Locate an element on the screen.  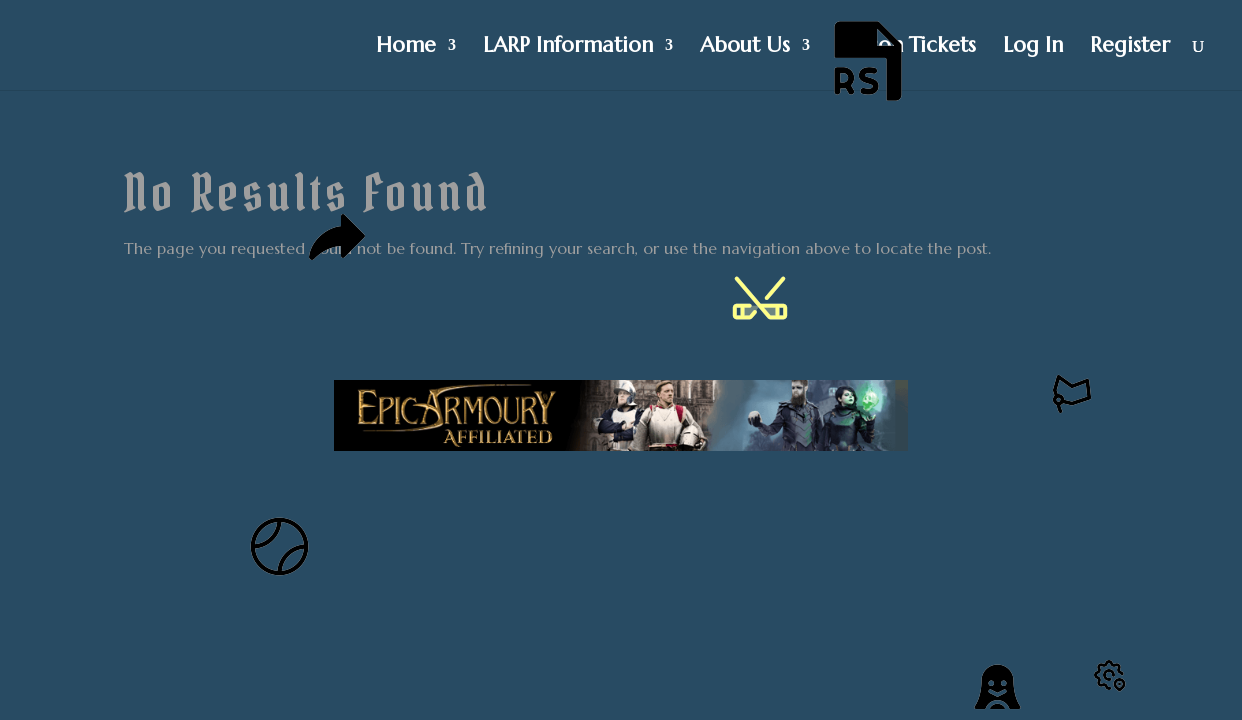
select a custom polygonal area is located at coordinates (1072, 394).